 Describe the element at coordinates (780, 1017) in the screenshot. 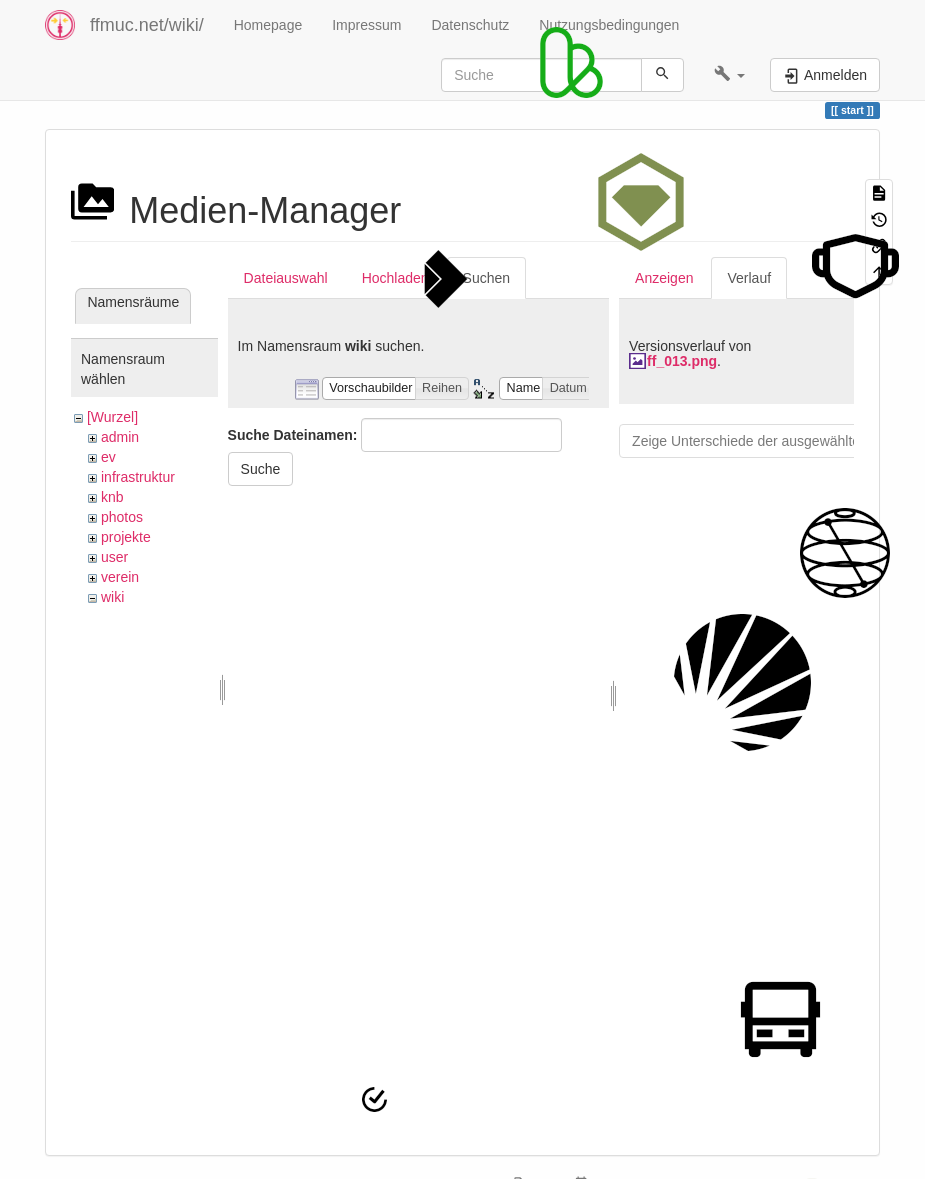

I see `view public transit options` at that location.